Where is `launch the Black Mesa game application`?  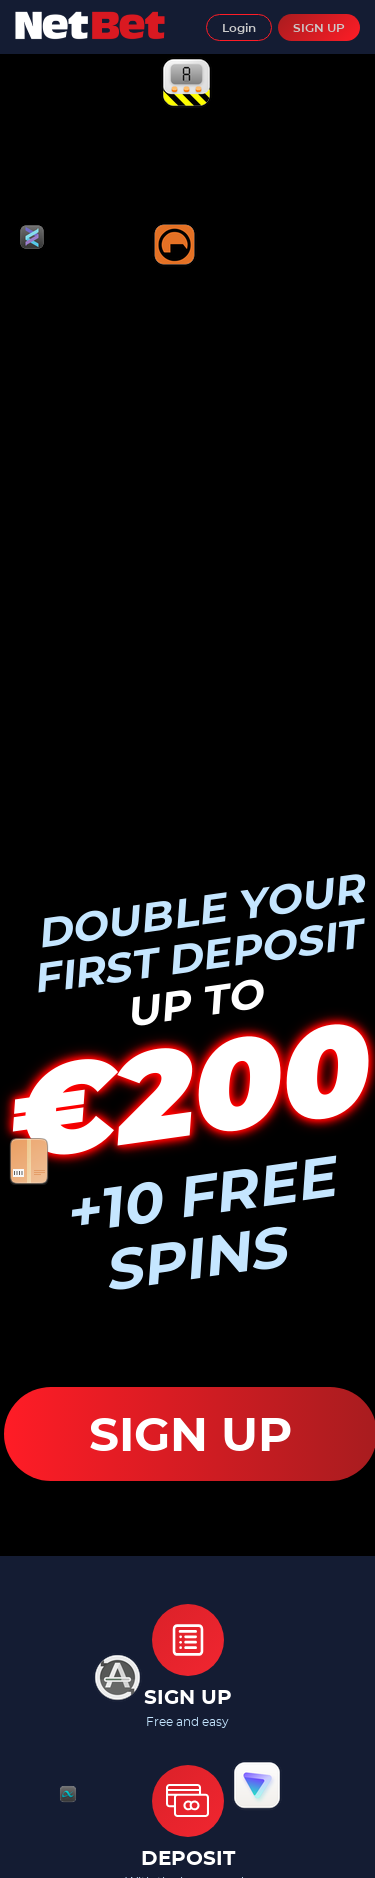
launch the Black Mesa game application is located at coordinates (174, 244).